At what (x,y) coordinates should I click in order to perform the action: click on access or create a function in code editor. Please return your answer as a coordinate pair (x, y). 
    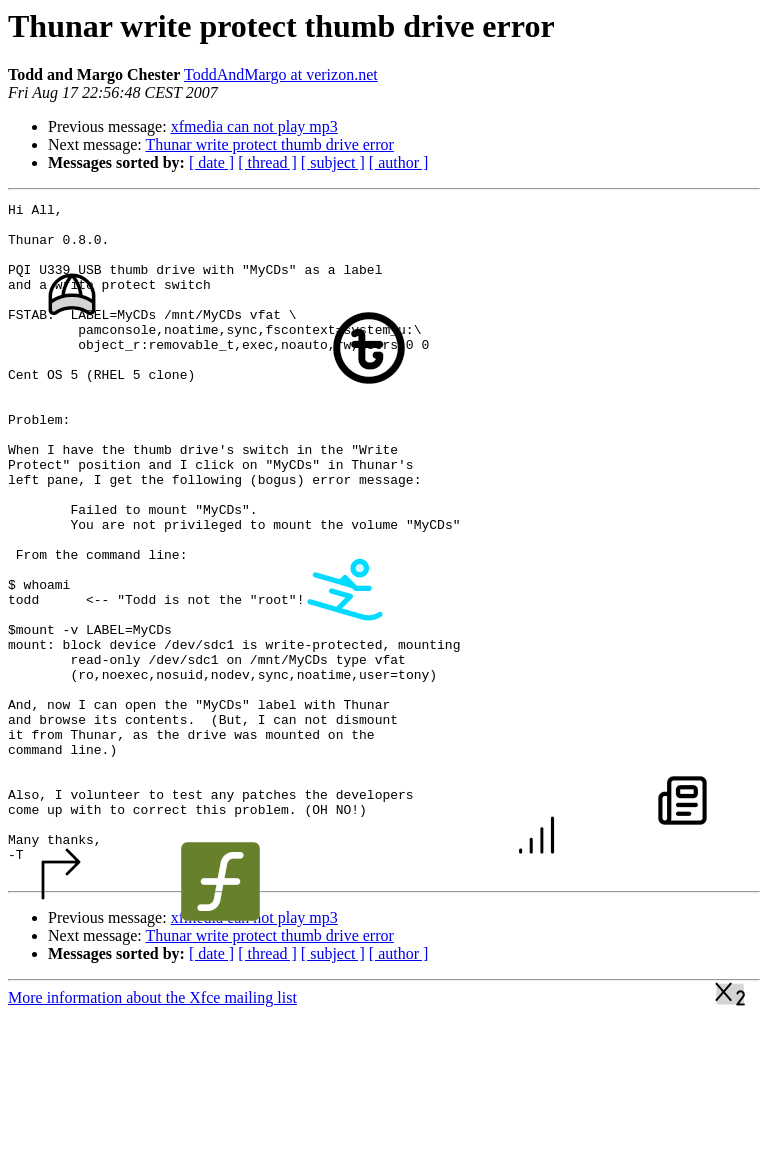
    Looking at the image, I should click on (220, 881).